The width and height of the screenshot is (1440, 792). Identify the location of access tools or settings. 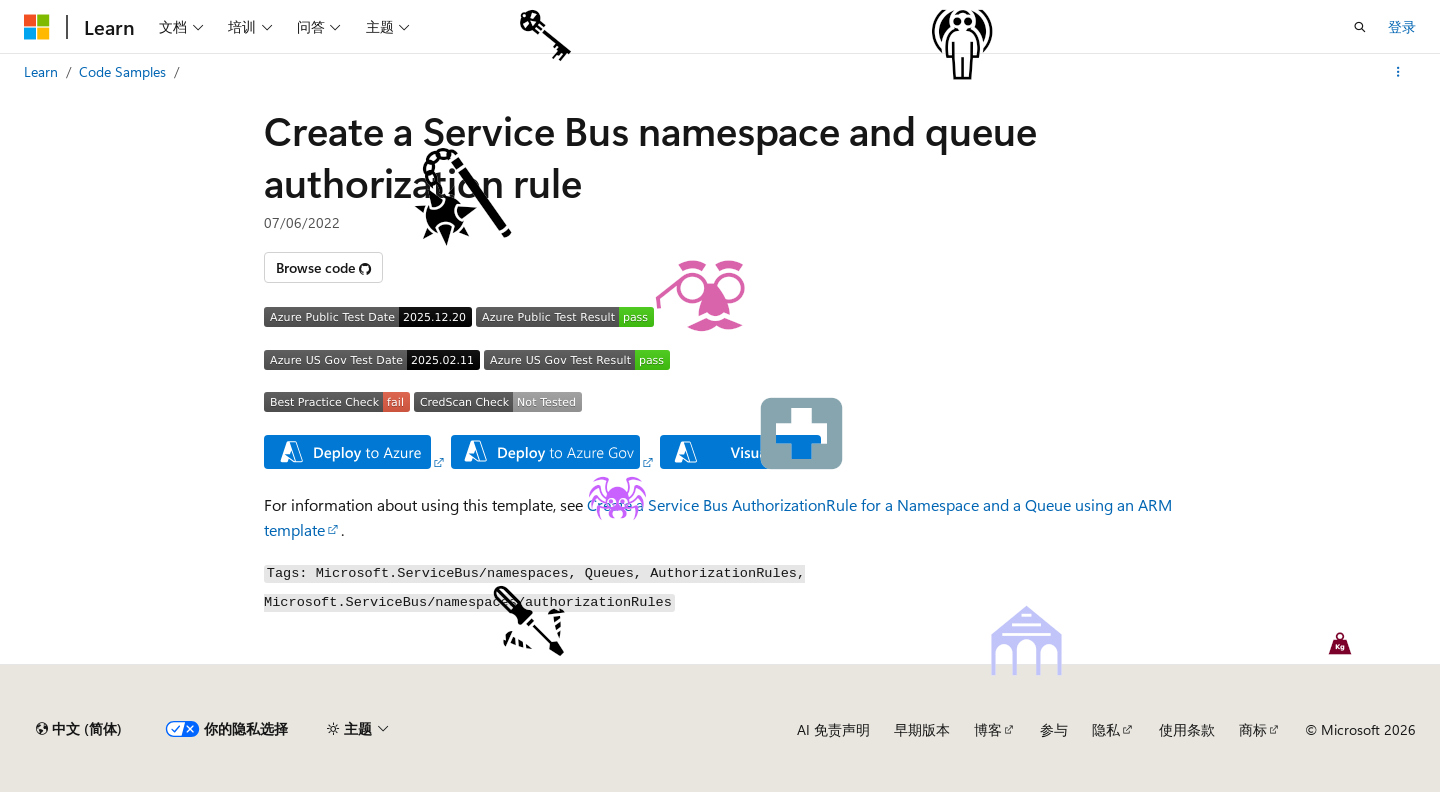
(529, 621).